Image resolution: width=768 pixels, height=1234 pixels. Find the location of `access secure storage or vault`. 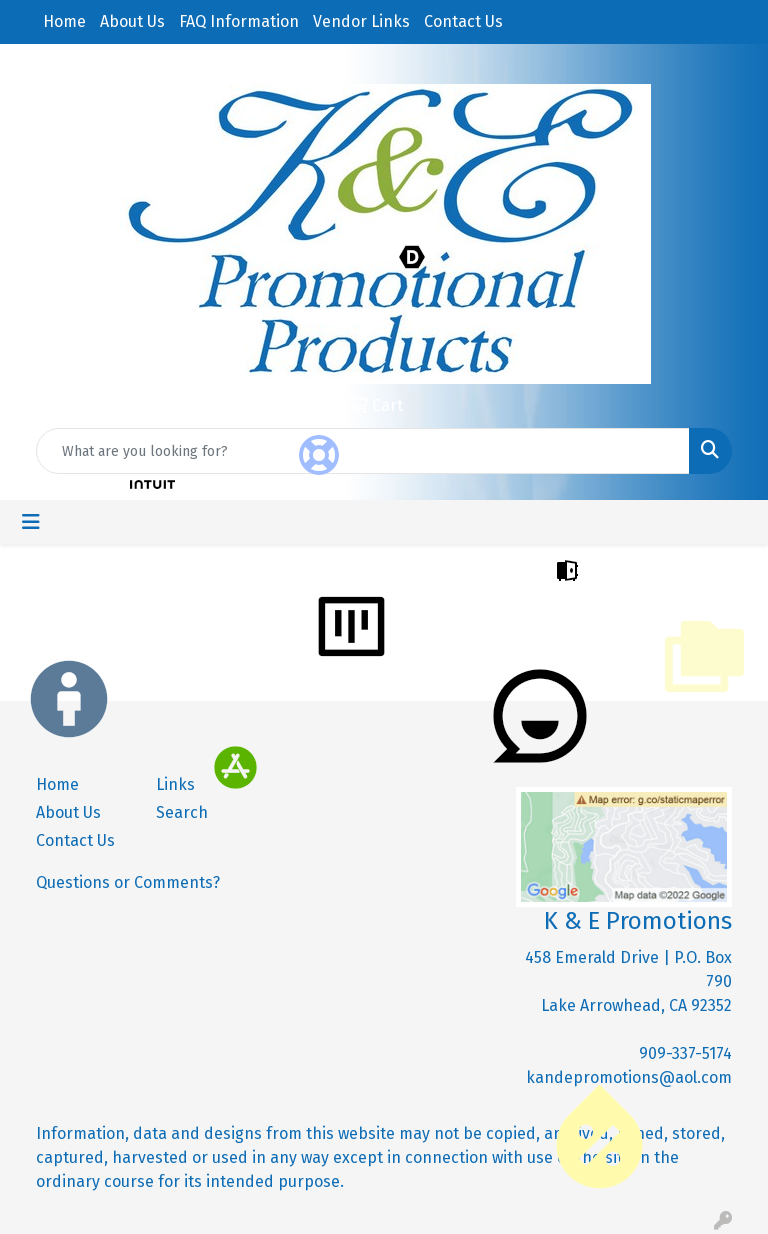

access secure storage or vault is located at coordinates (567, 571).